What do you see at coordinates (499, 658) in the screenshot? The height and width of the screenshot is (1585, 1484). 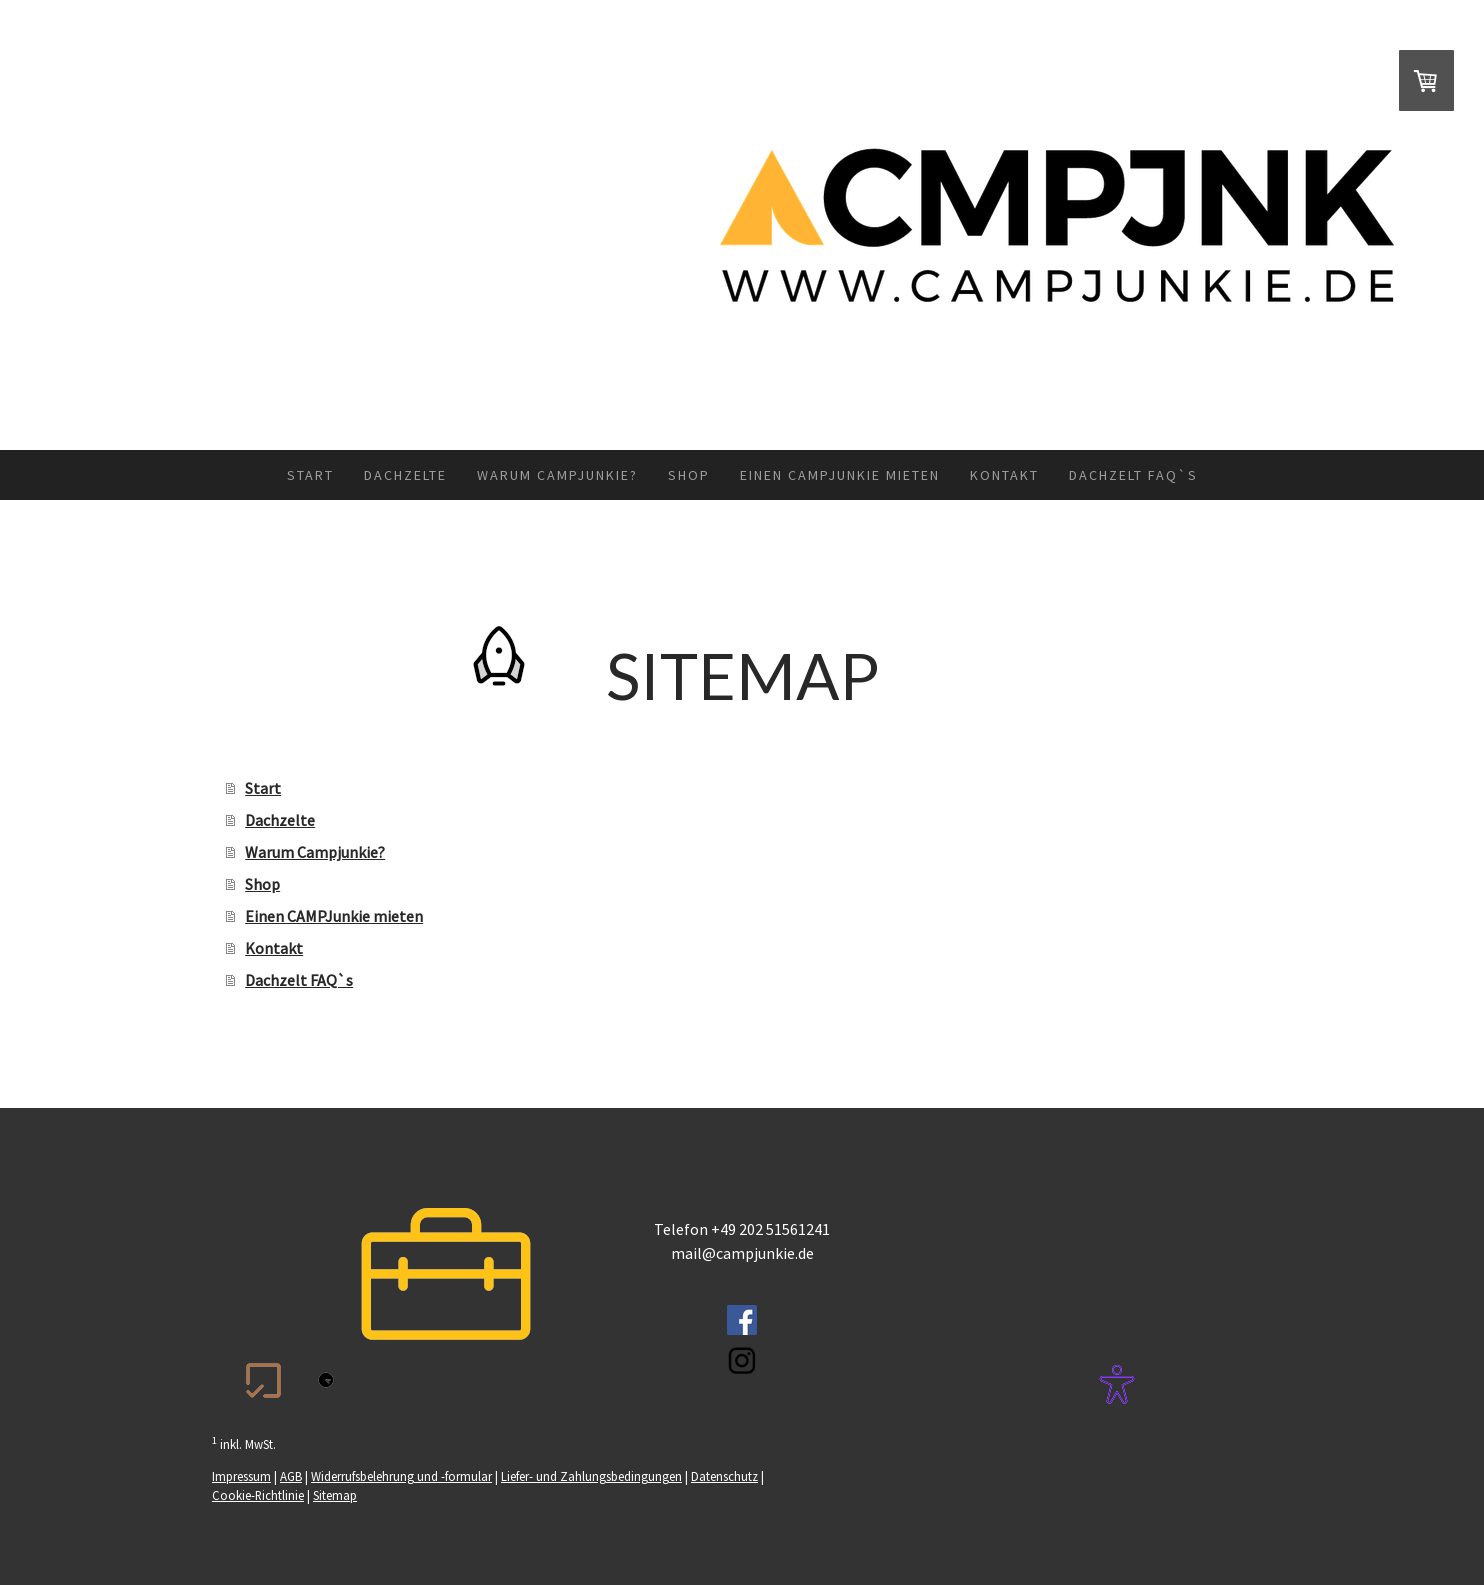 I see `launch or deploy an application` at bounding box center [499, 658].